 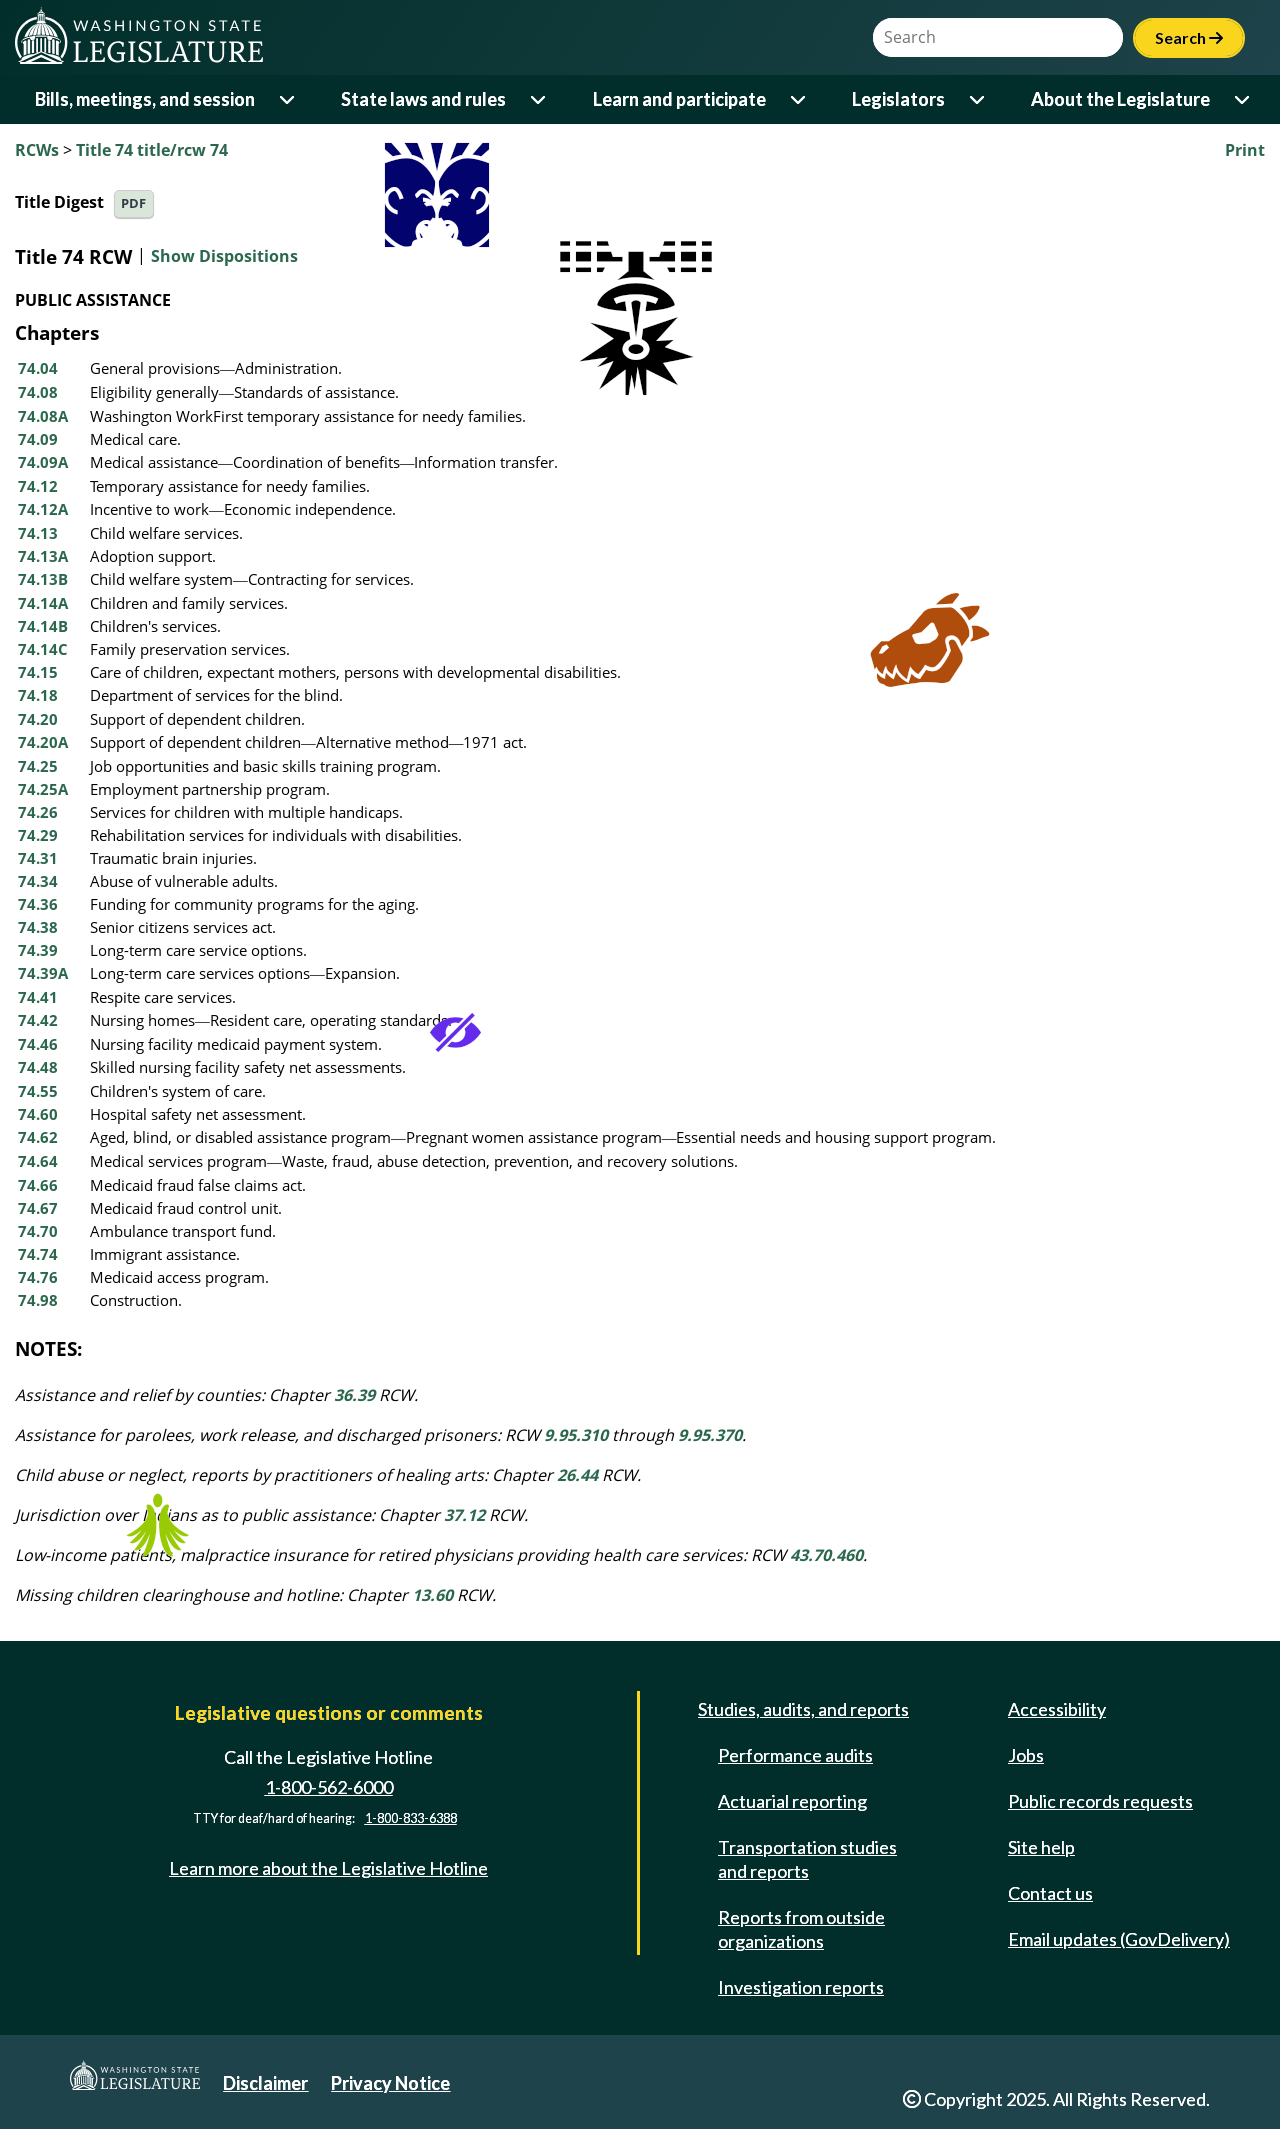 What do you see at coordinates (455, 1032) in the screenshot?
I see `hide content or toggle visibility off` at bounding box center [455, 1032].